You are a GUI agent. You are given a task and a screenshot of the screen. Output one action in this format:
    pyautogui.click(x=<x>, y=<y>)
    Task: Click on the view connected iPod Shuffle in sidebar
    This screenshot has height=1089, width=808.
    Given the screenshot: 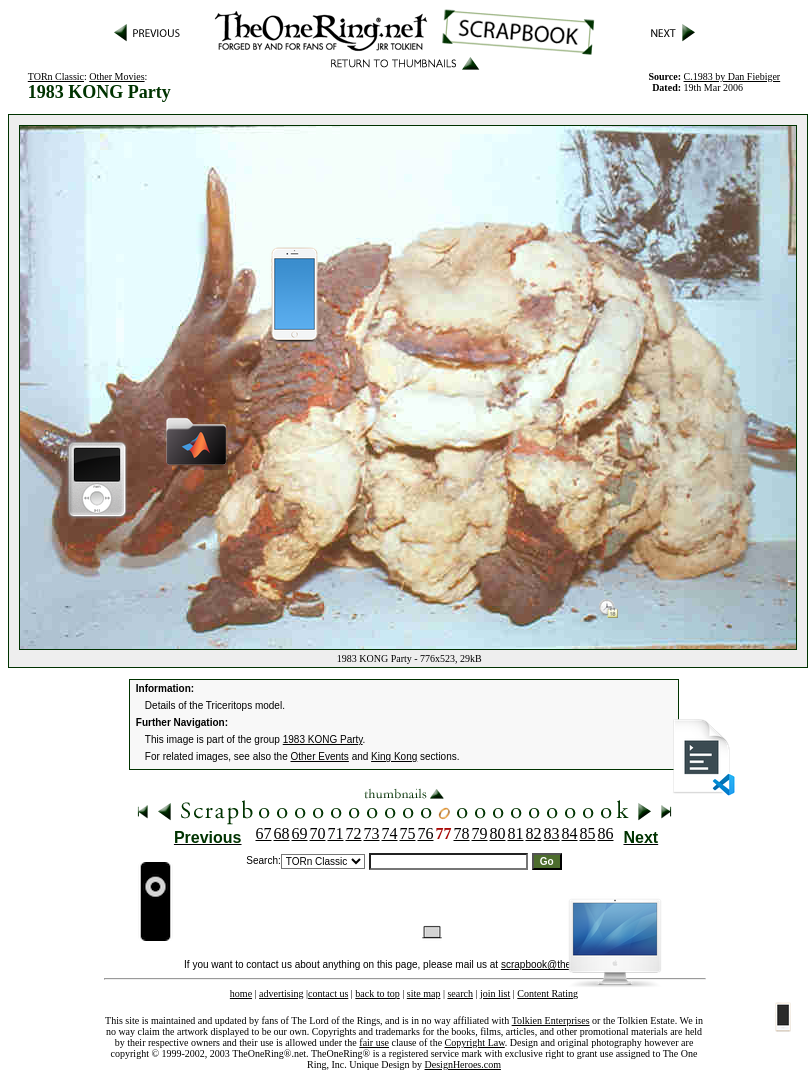 What is the action you would take?
    pyautogui.click(x=155, y=901)
    